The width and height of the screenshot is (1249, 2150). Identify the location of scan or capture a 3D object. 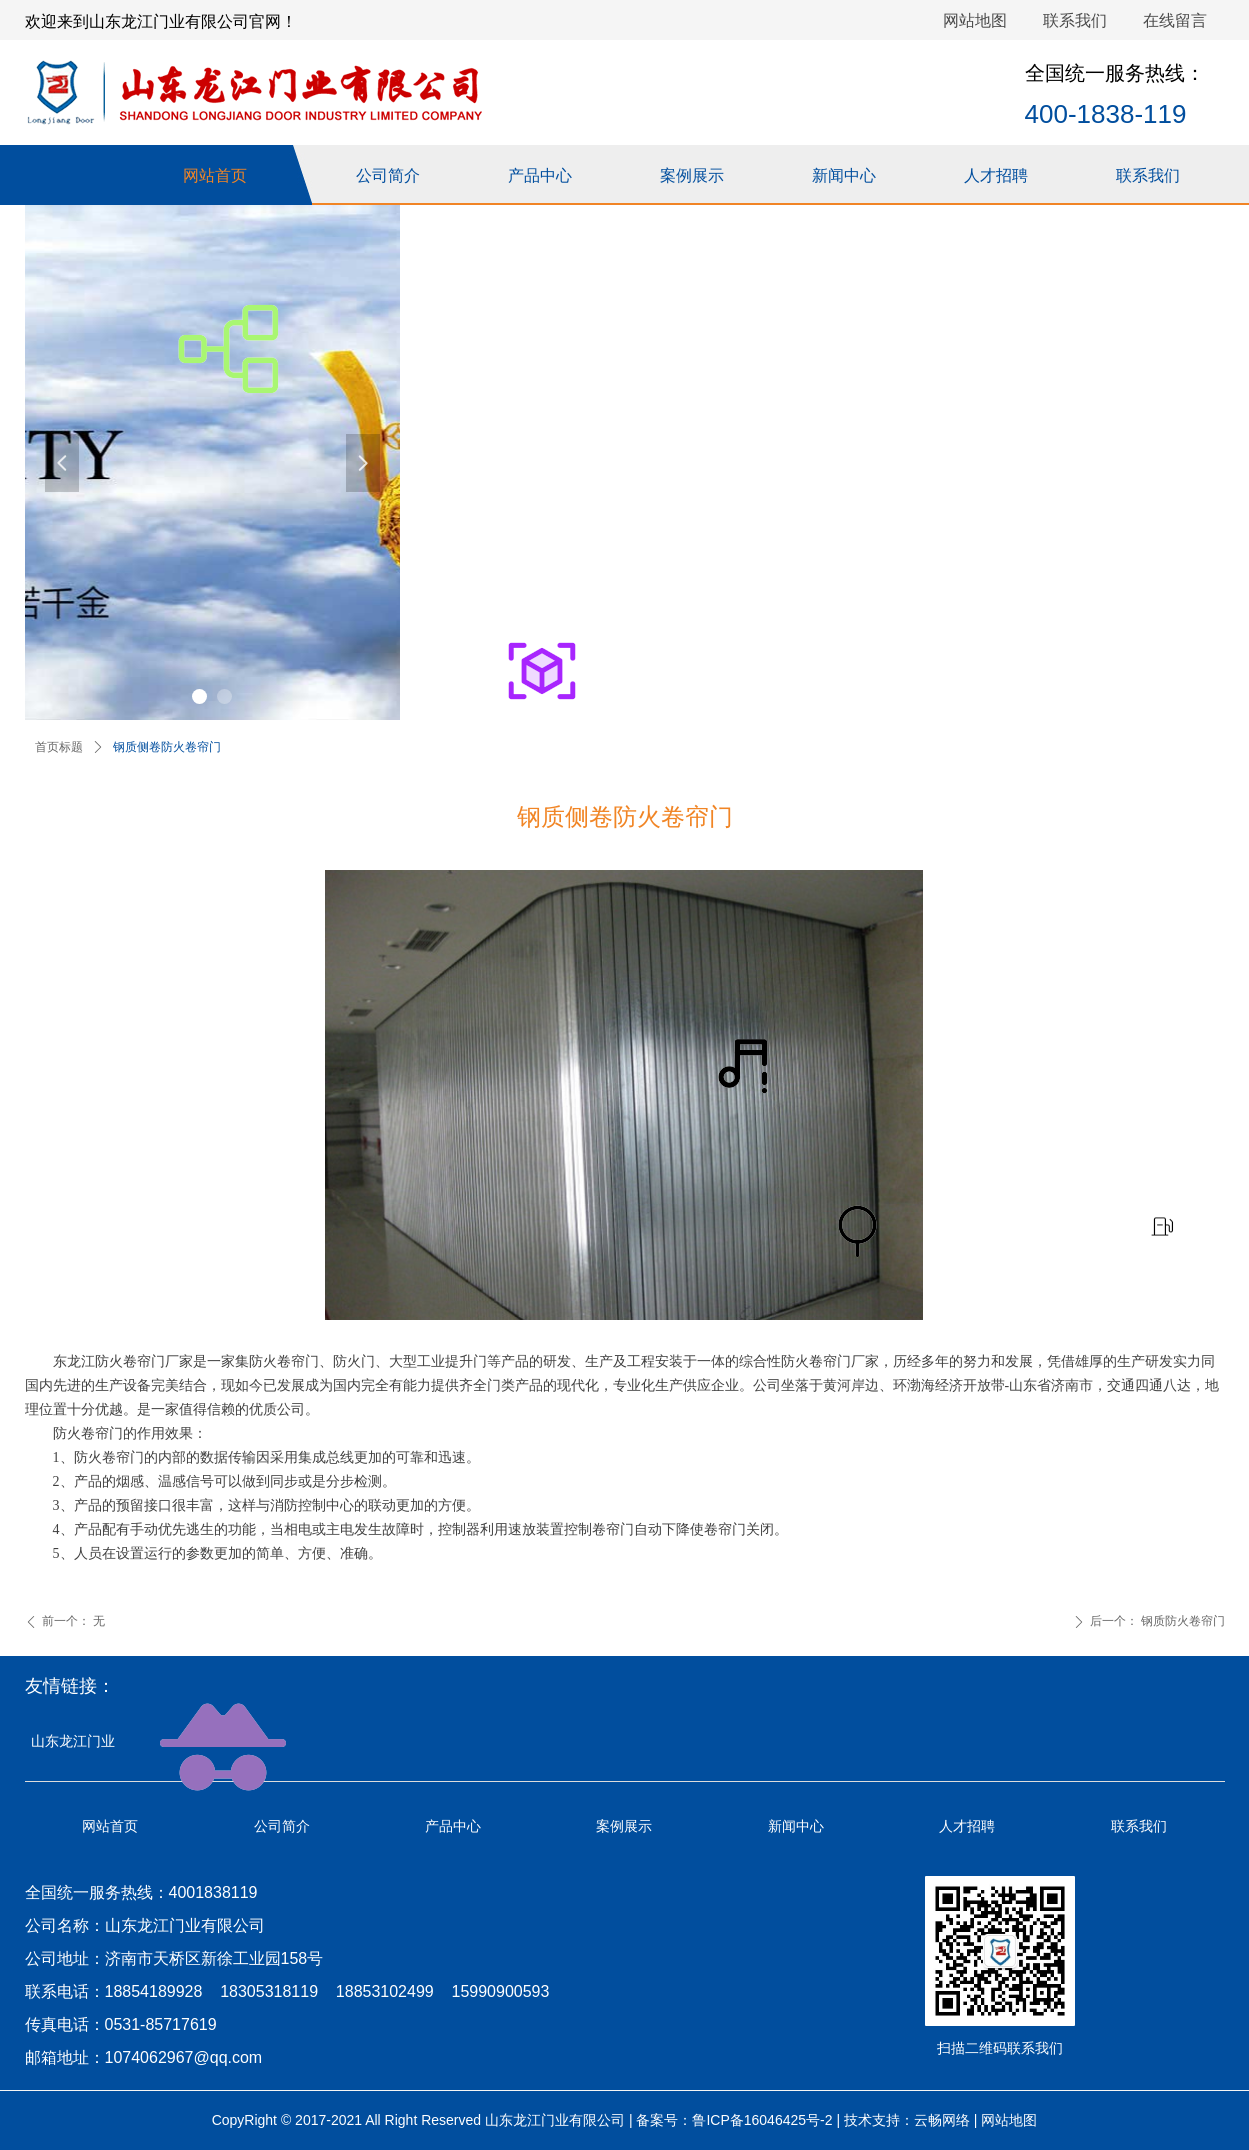
(542, 671).